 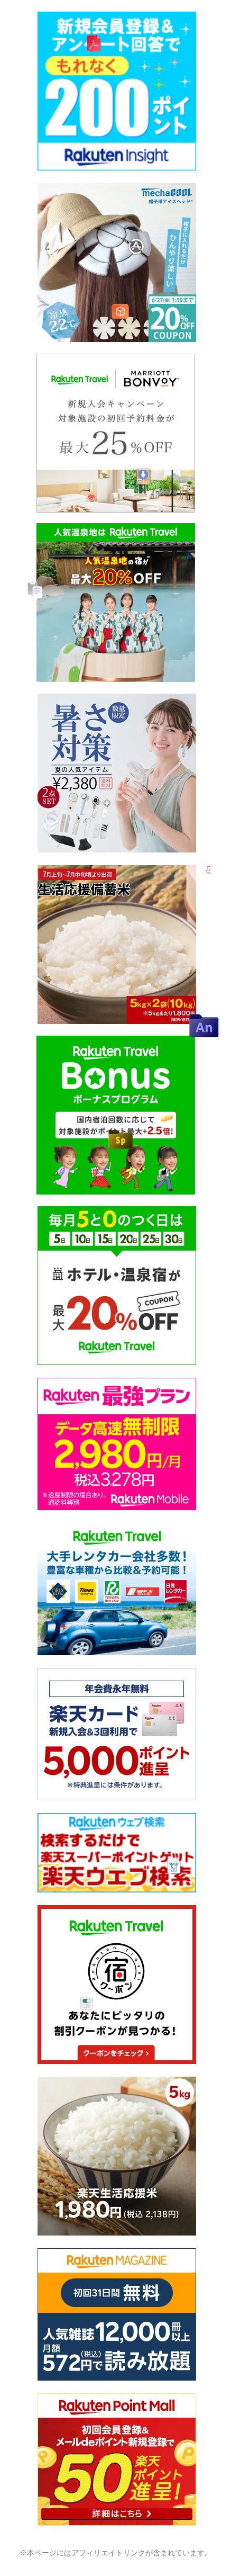 What do you see at coordinates (208, 869) in the screenshot?
I see `an ogg vorbis audio file` at bounding box center [208, 869].